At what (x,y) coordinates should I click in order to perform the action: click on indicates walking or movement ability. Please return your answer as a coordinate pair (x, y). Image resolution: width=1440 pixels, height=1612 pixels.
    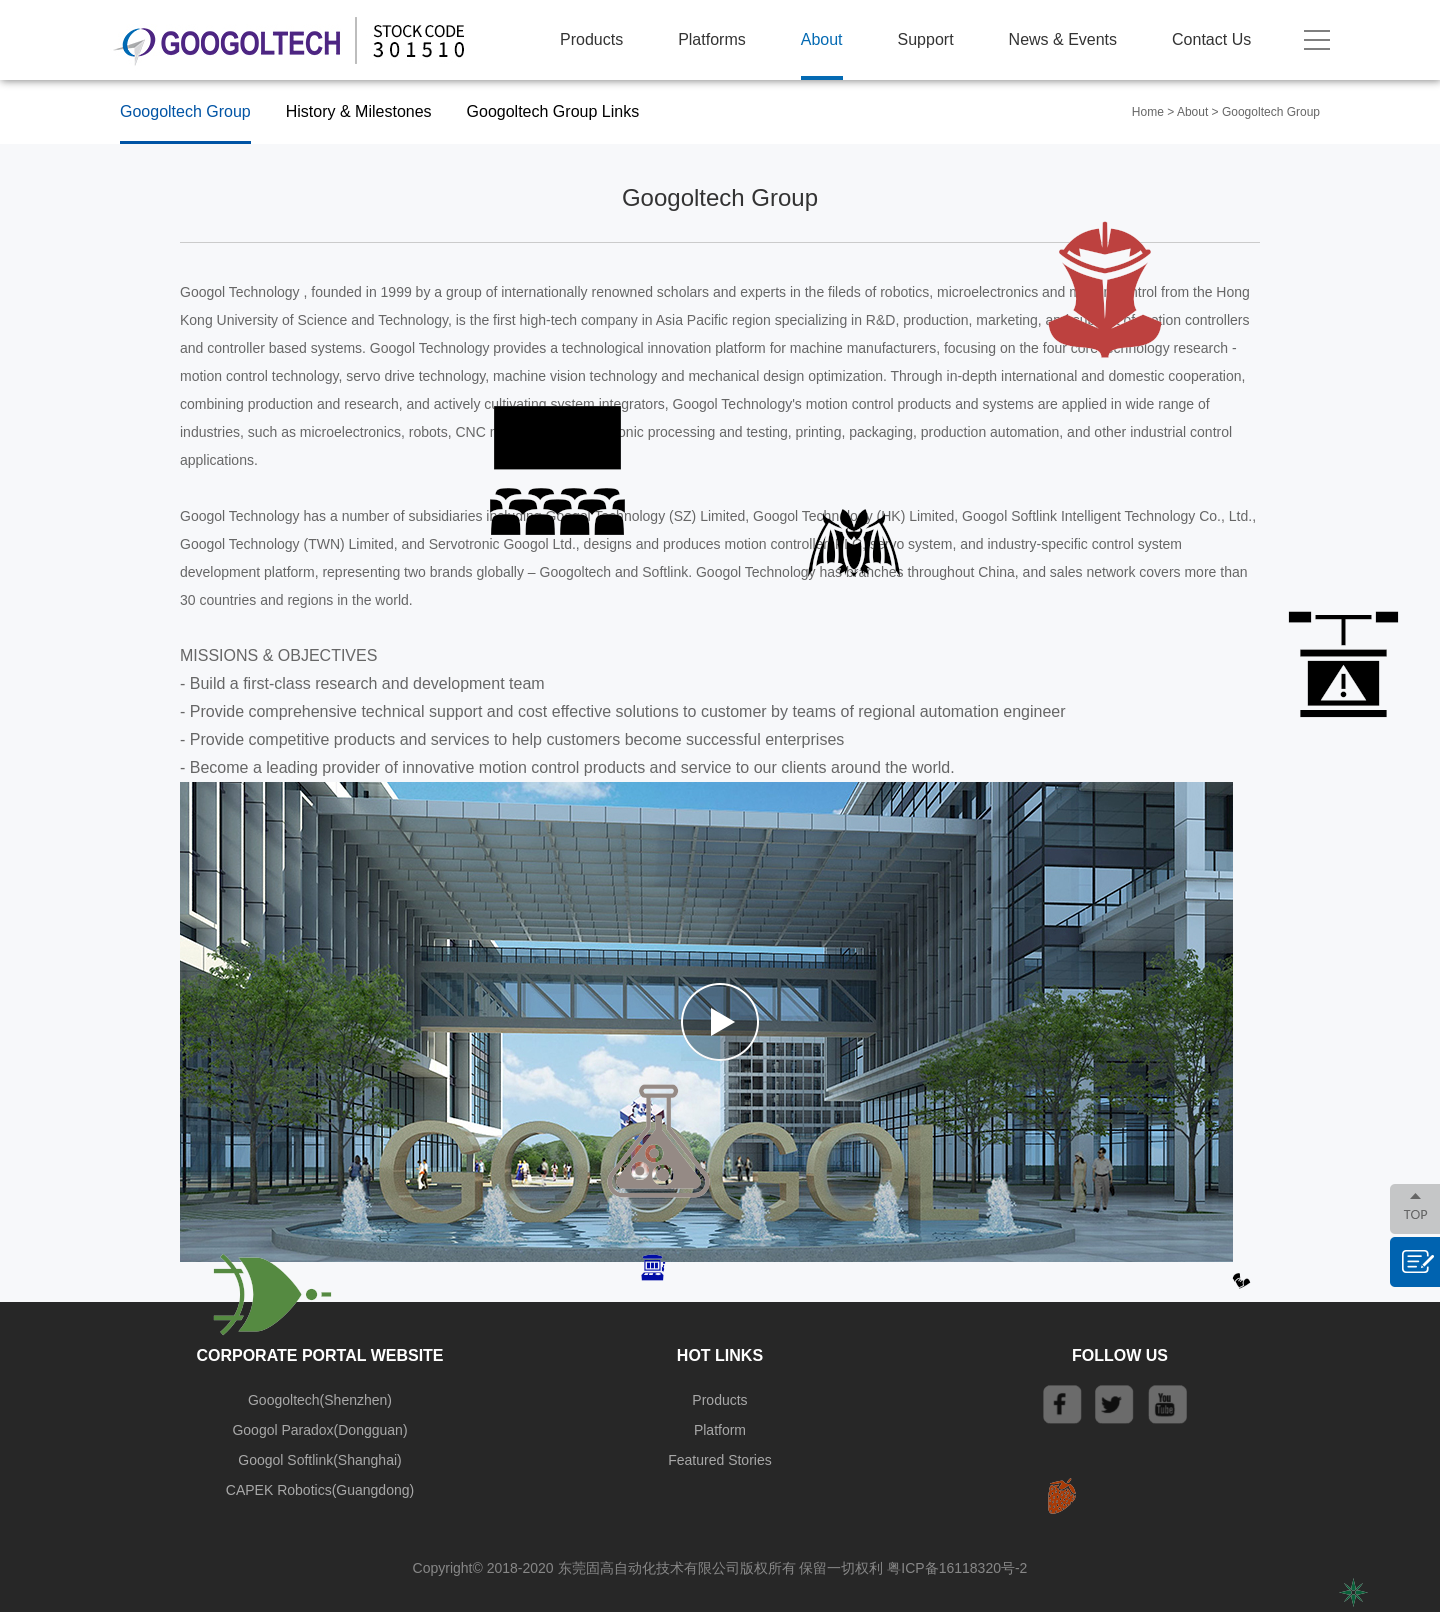
    Looking at the image, I should click on (1241, 1280).